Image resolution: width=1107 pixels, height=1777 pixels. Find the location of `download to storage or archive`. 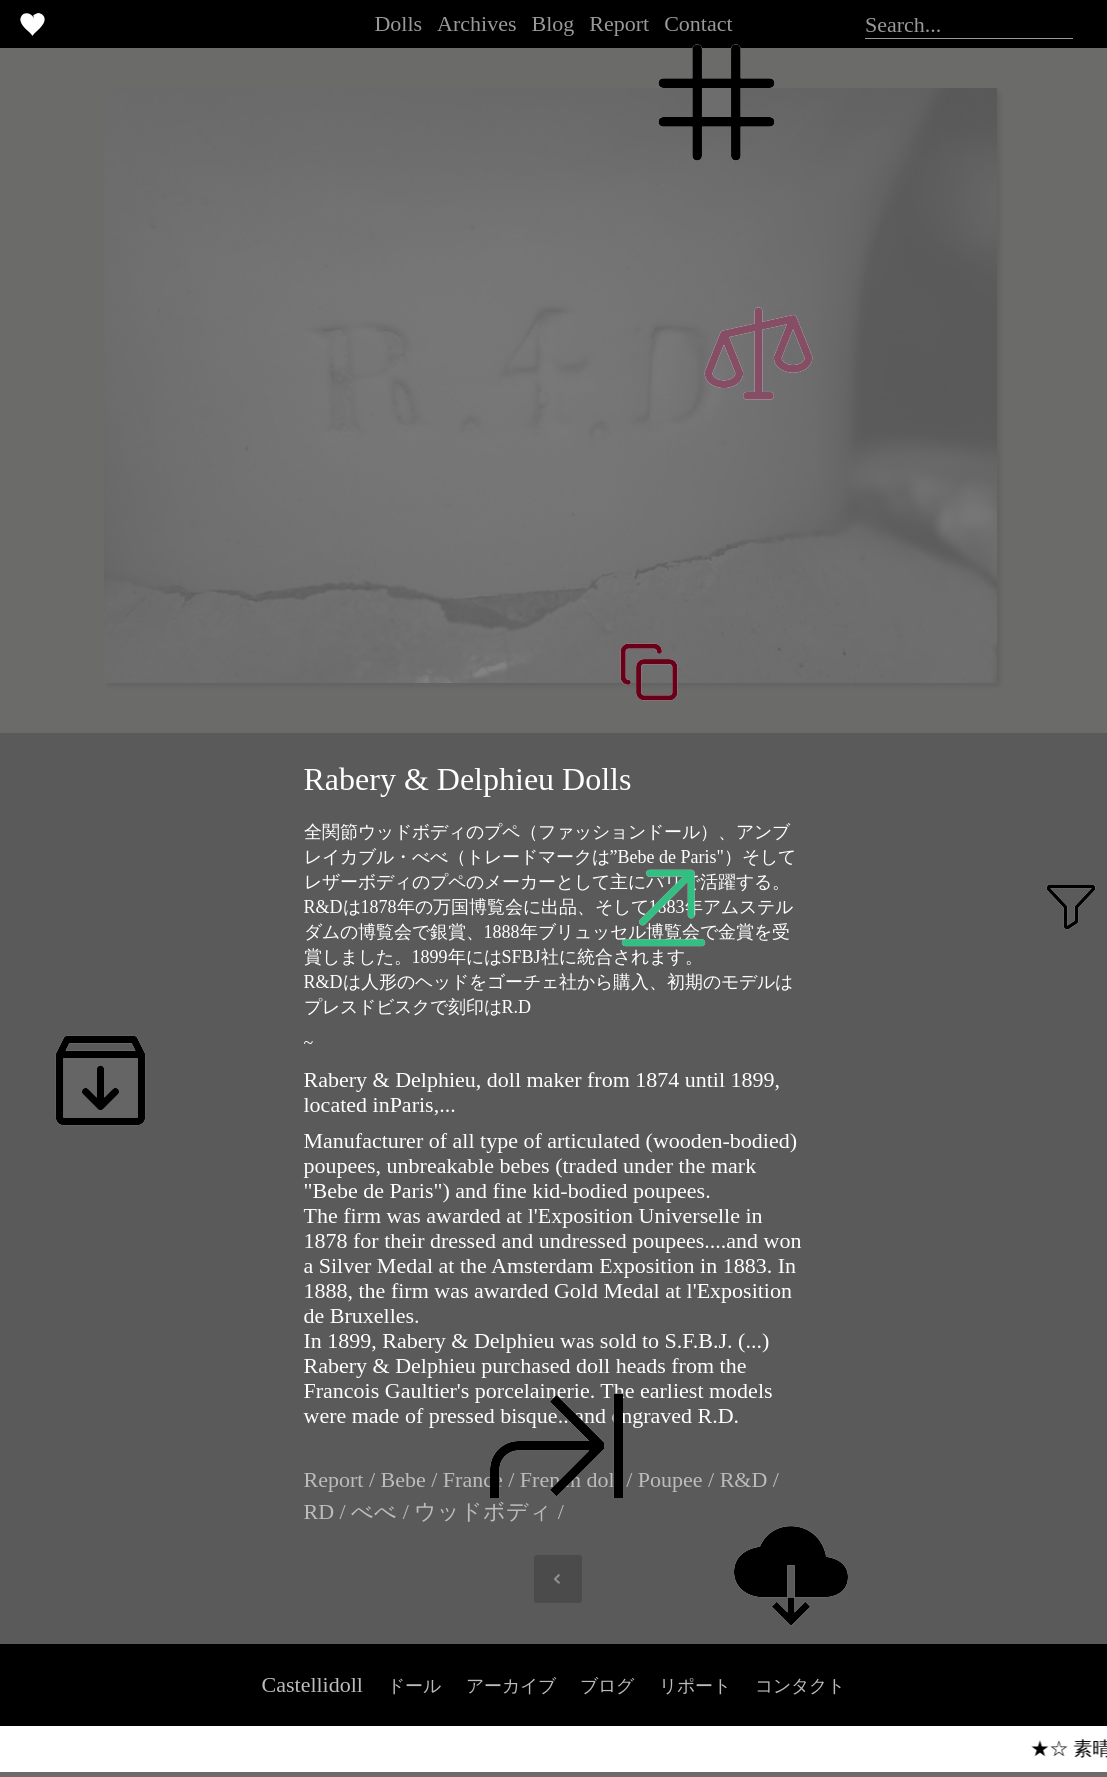

download to storage or archive is located at coordinates (100, 1080).